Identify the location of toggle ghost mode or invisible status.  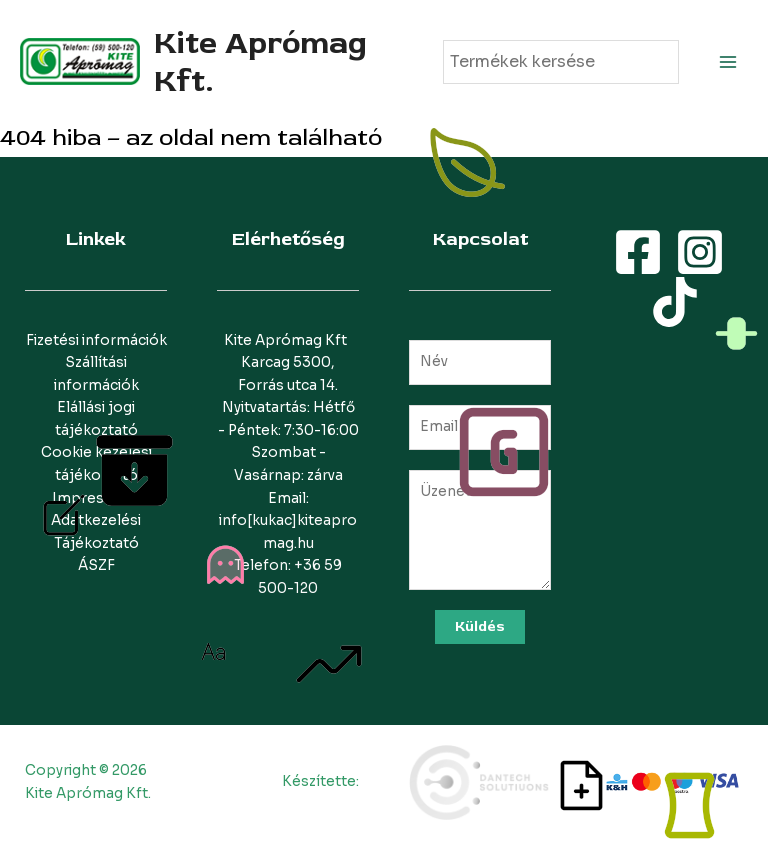
(225, 565).